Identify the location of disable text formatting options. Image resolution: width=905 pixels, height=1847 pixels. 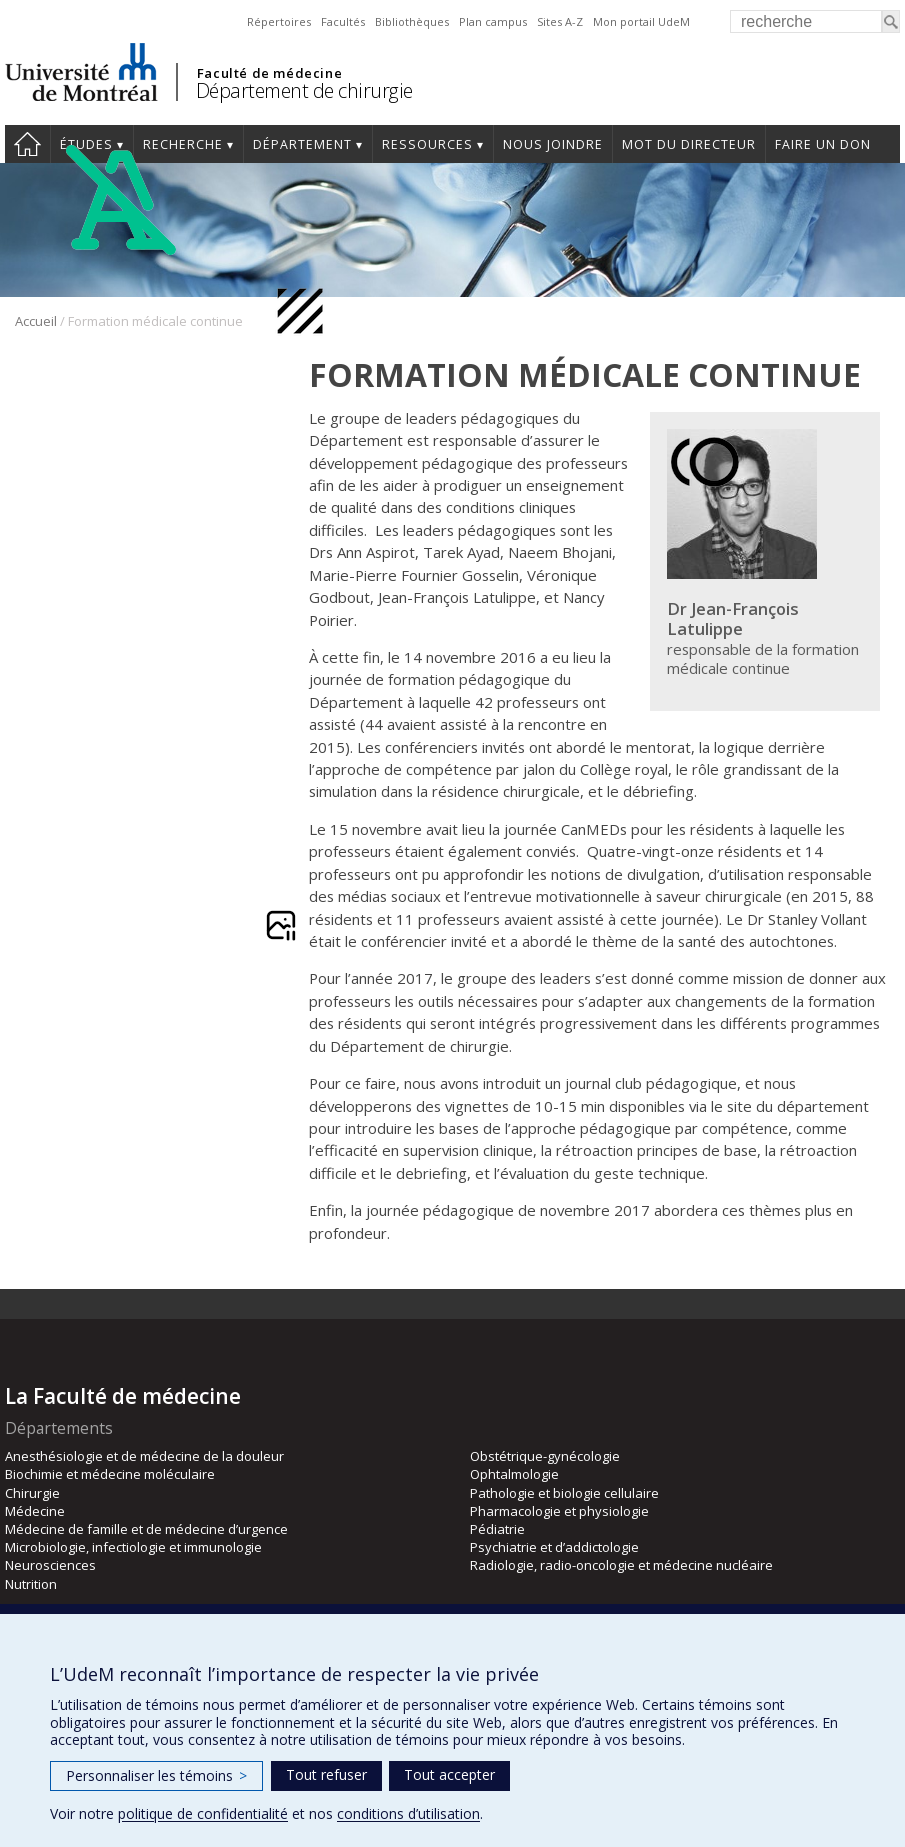
(121, 200).